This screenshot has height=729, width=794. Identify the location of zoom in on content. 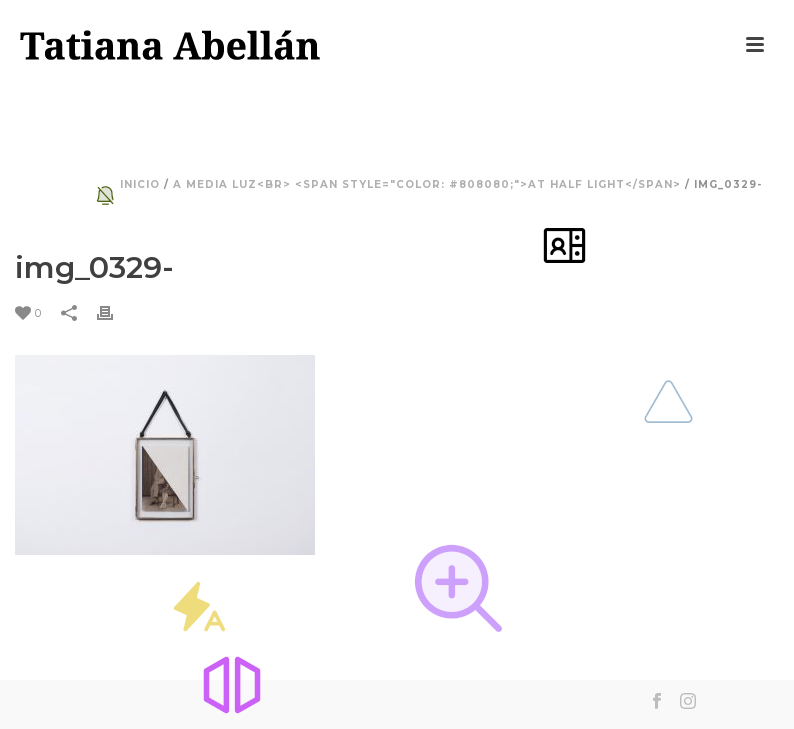
(458, 588).